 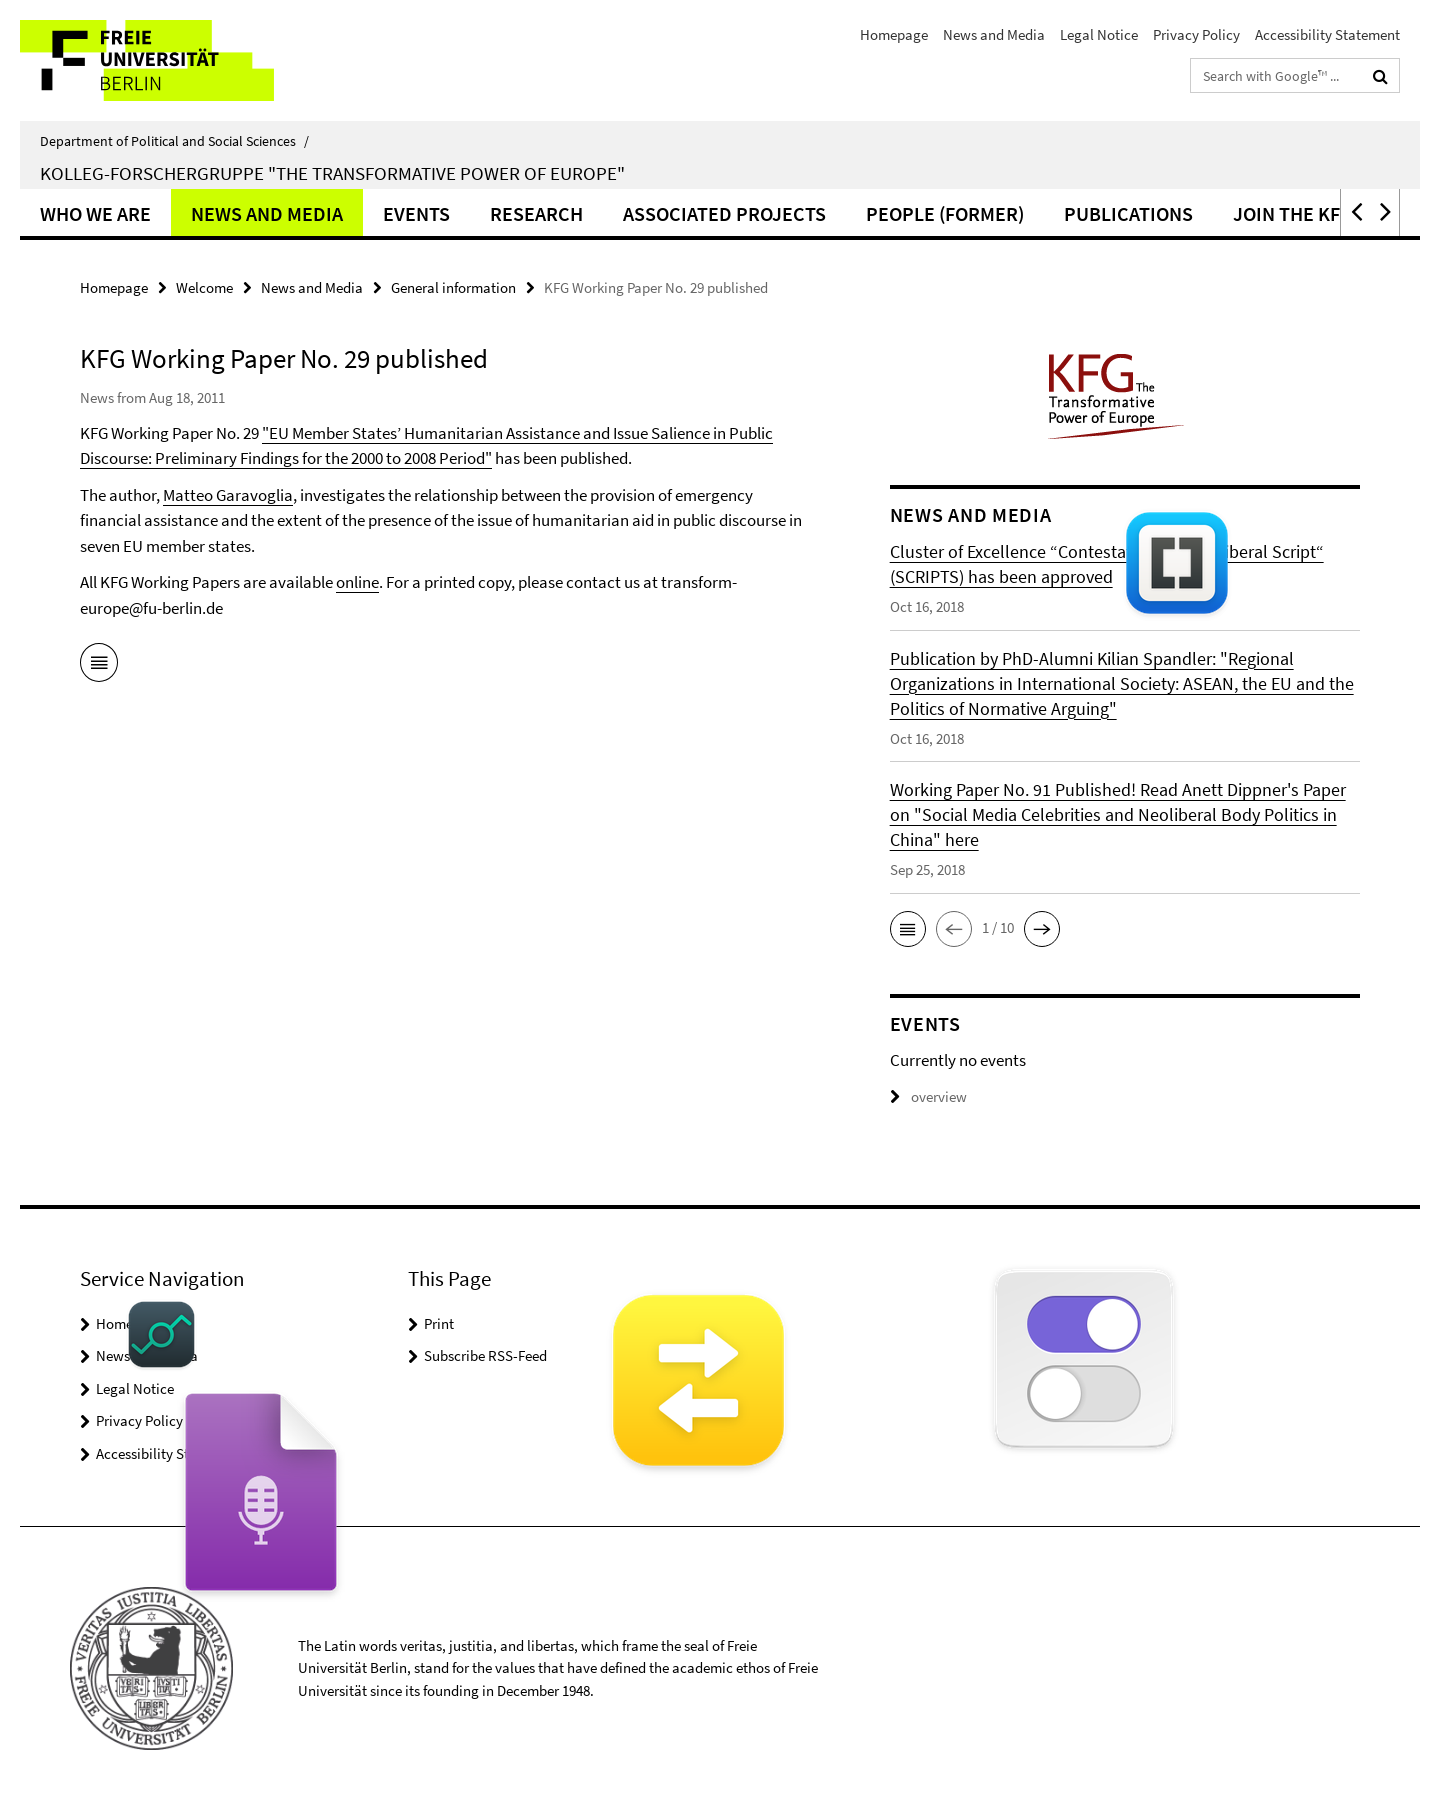 I want to click on open gnome layout switcher settings, so click(x=161, y=1334).